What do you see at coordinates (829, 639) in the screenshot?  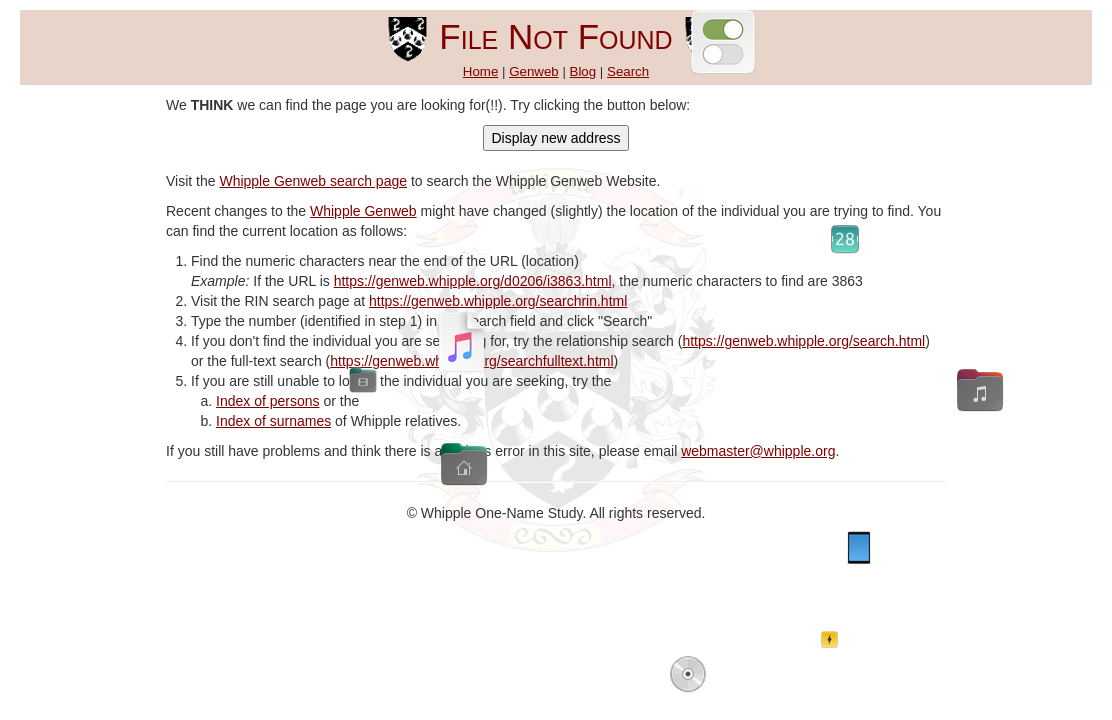 I see `open power management settings` at bounding box center [829, 639].